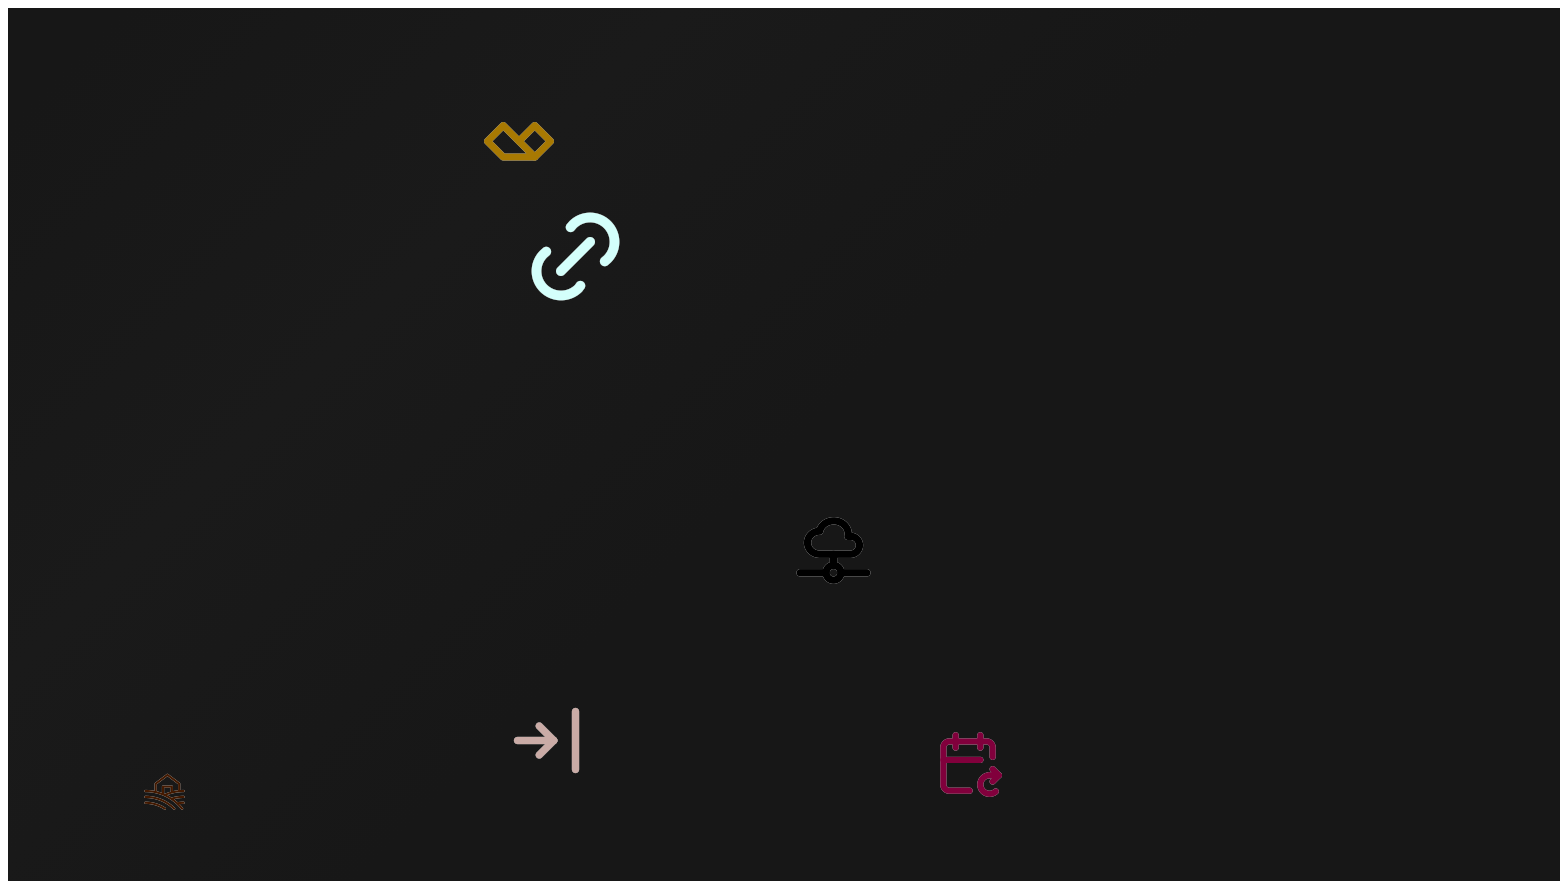 This screenshot has width=1568, height=889. I want to click on collapse sidebar or panel to the right, so click(546, 740).